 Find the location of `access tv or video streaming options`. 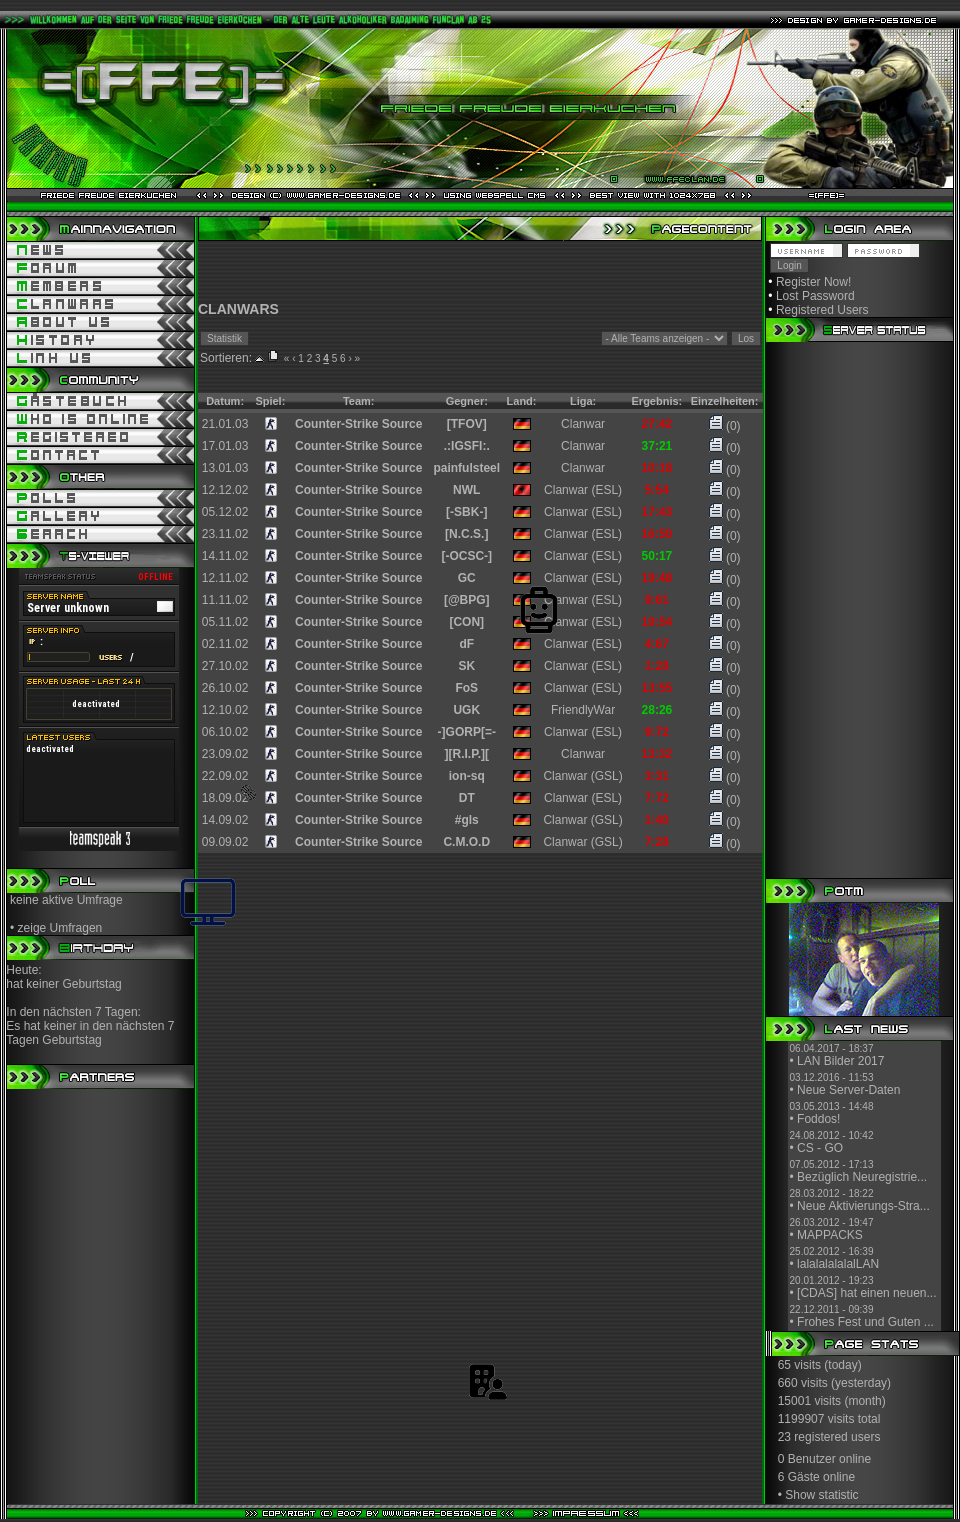

access tv or video streaming options is located at coordinates (208, 902).